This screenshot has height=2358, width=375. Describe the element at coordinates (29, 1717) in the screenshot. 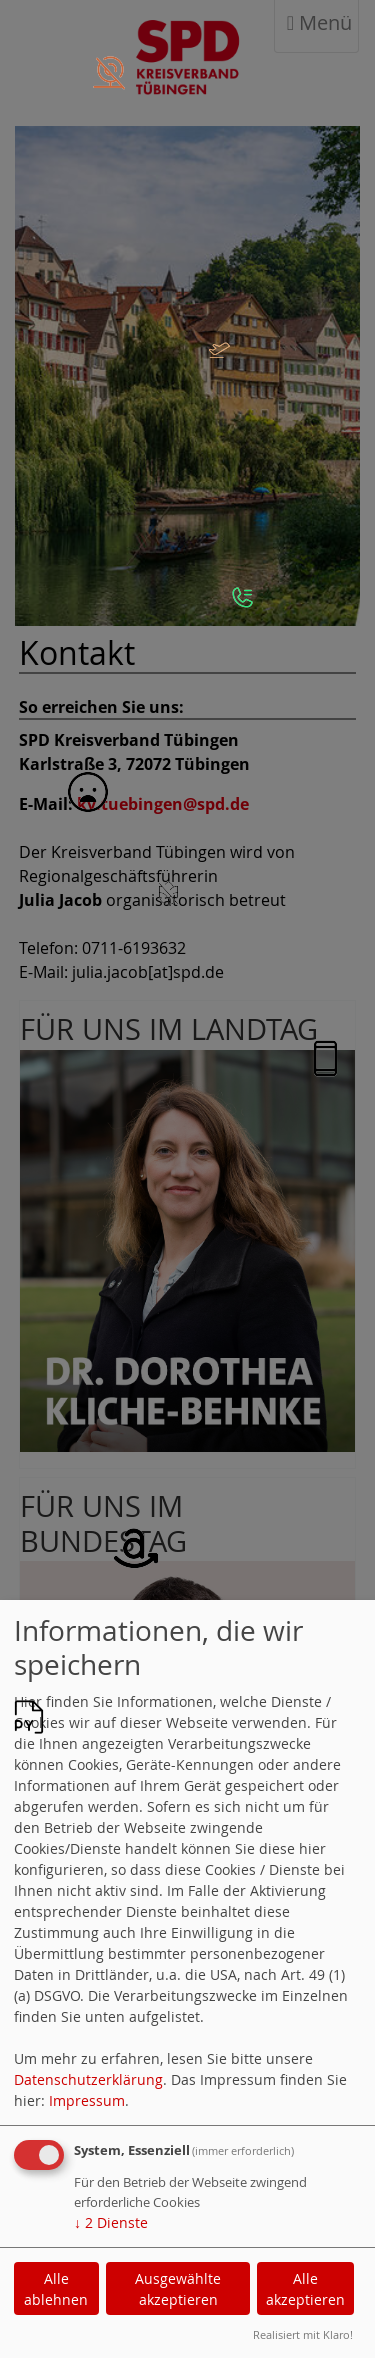

I see `python script file` at that location.